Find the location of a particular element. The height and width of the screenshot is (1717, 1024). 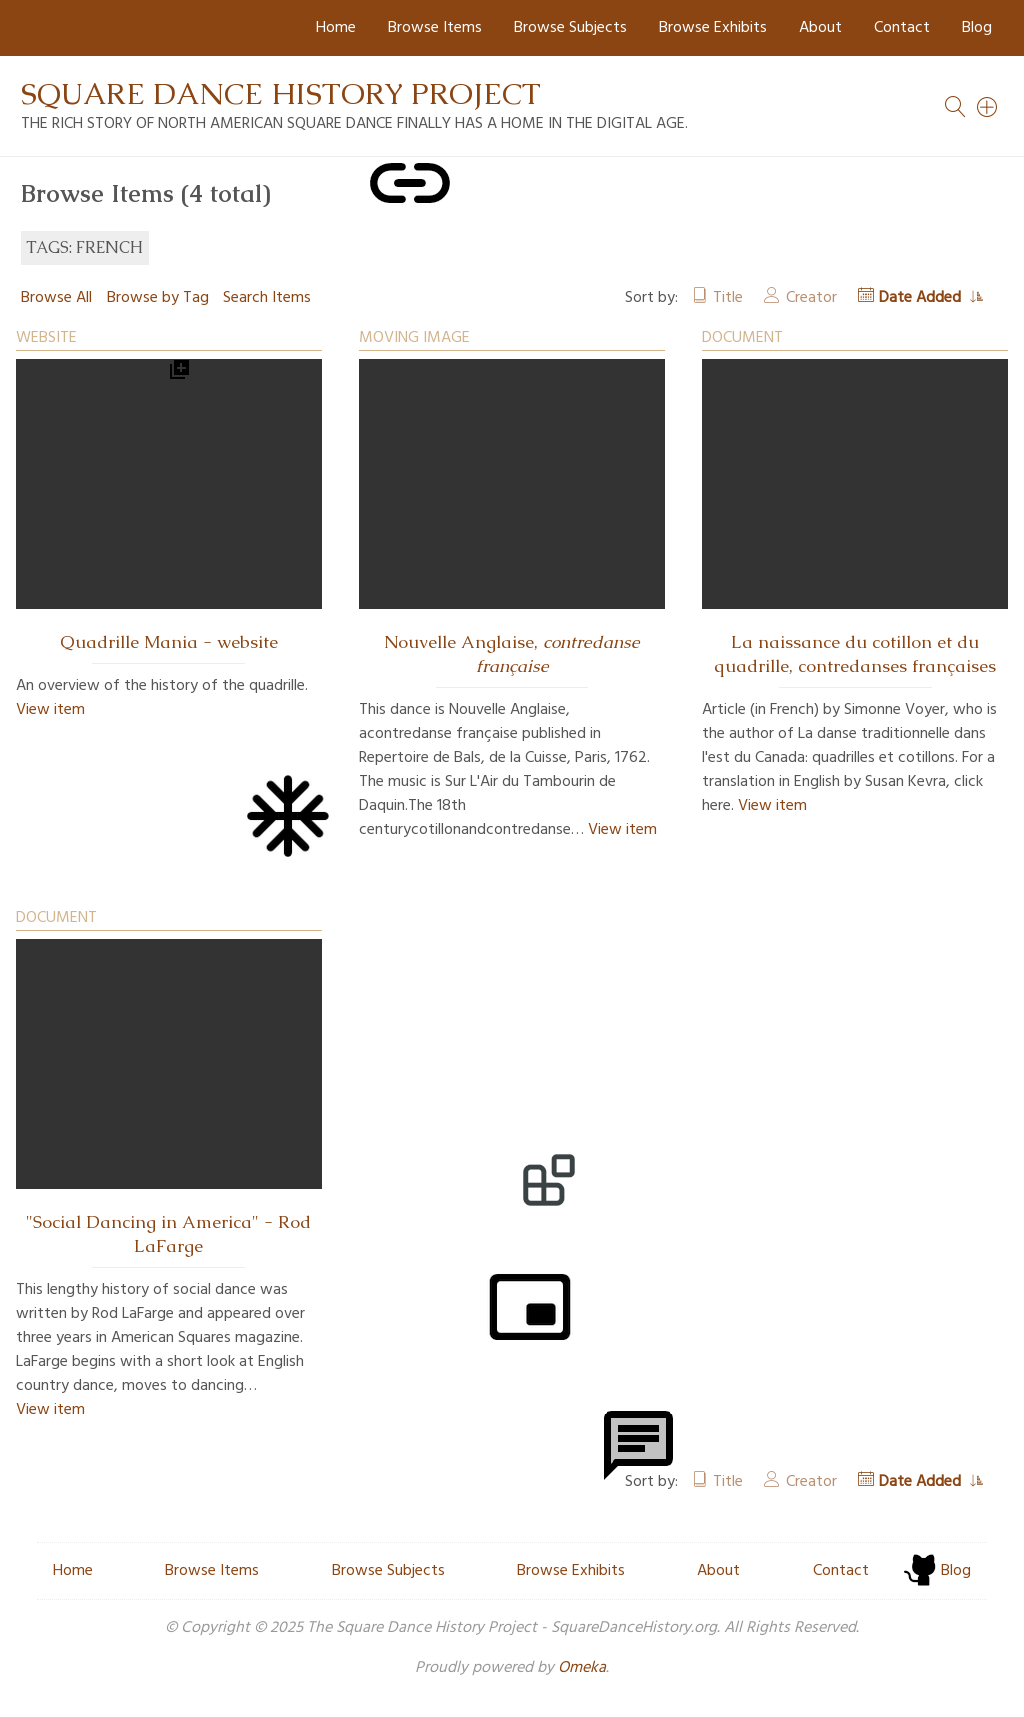

add item to your library is located at coordinates (179, 369).